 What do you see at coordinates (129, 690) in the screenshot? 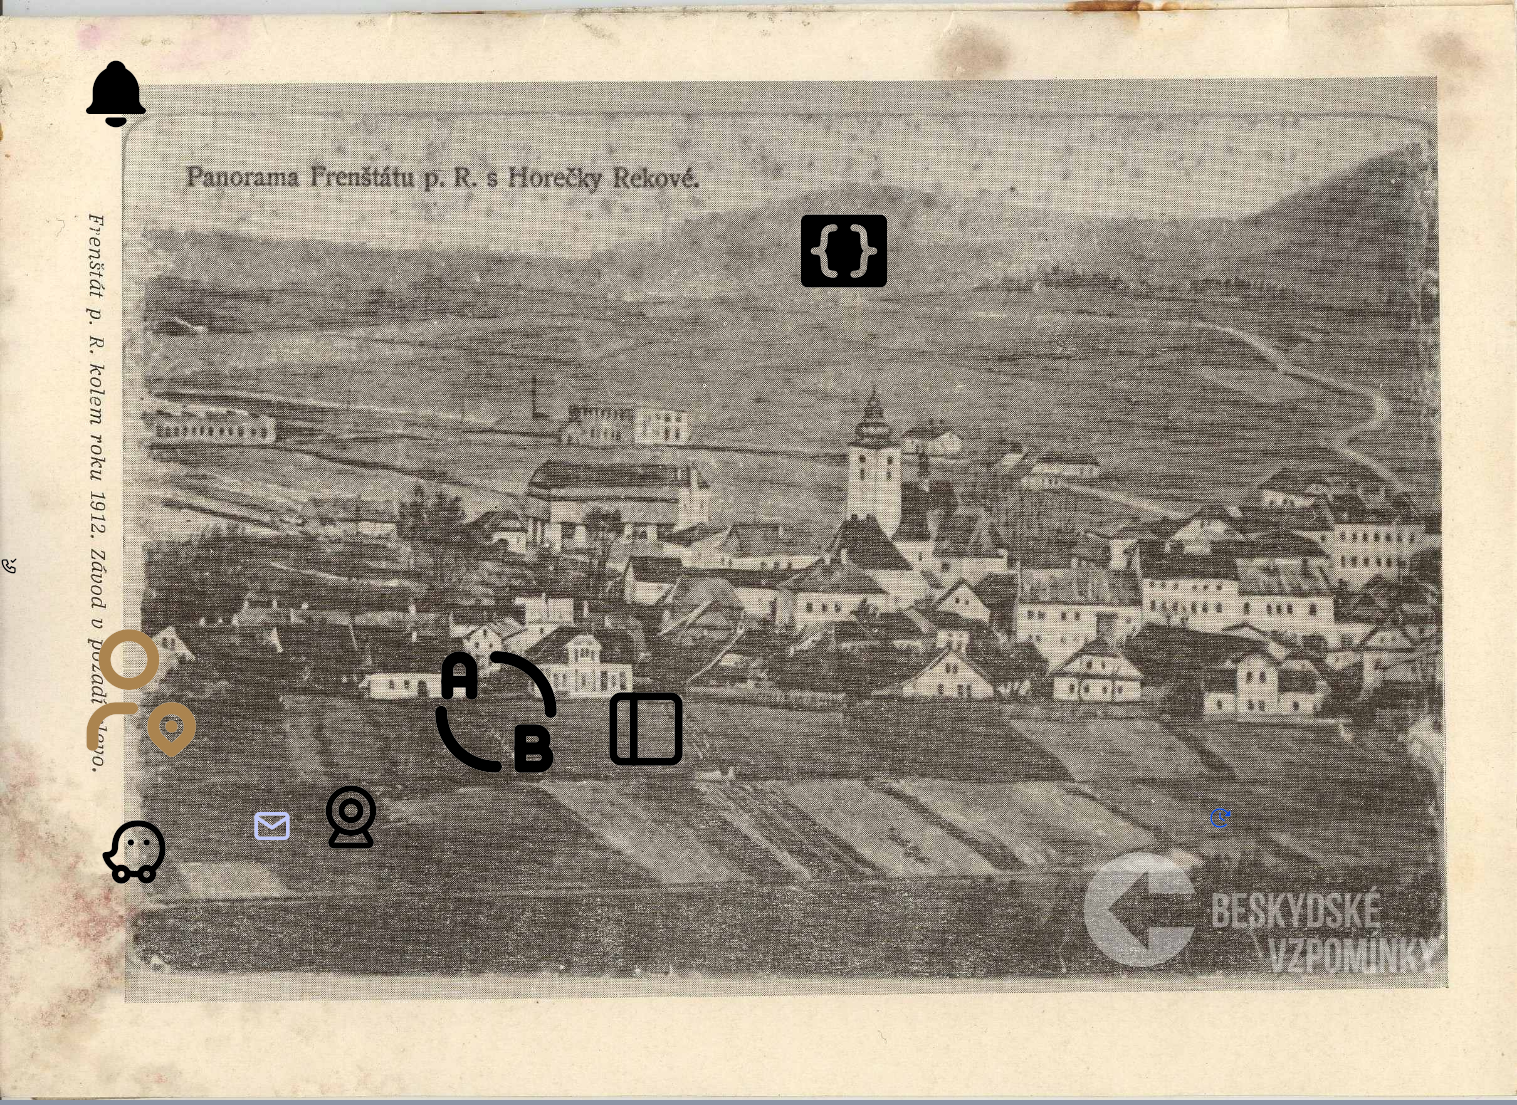
I see `view user's location on map` at bounding box center [129, 690].